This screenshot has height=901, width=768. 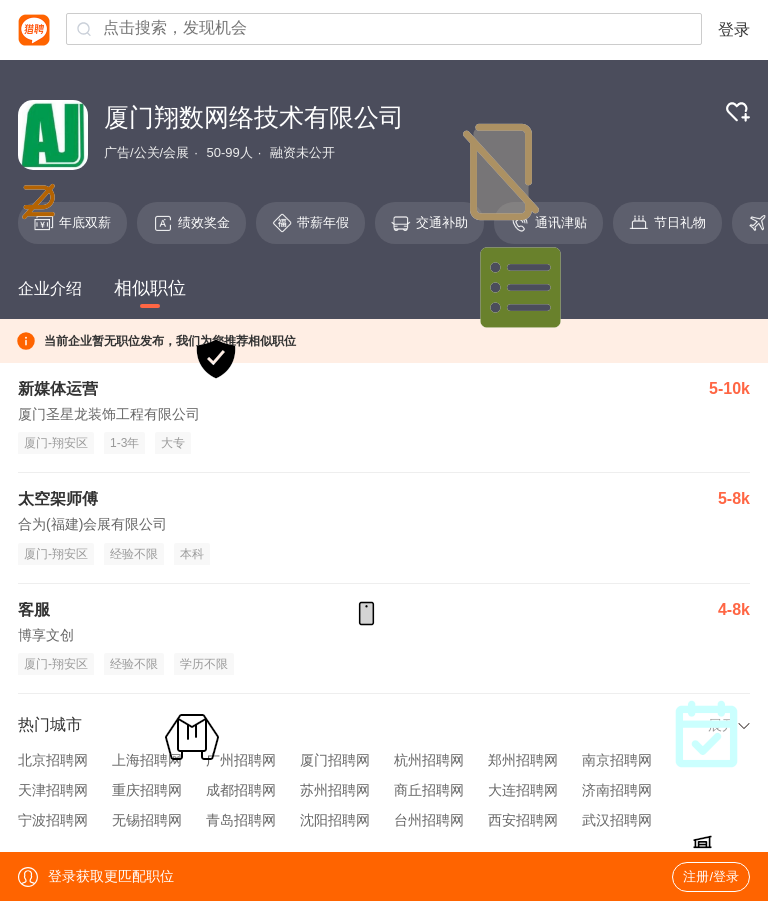 I want to click on confirm or complete a scheduled event, so click(x=706, y=736).